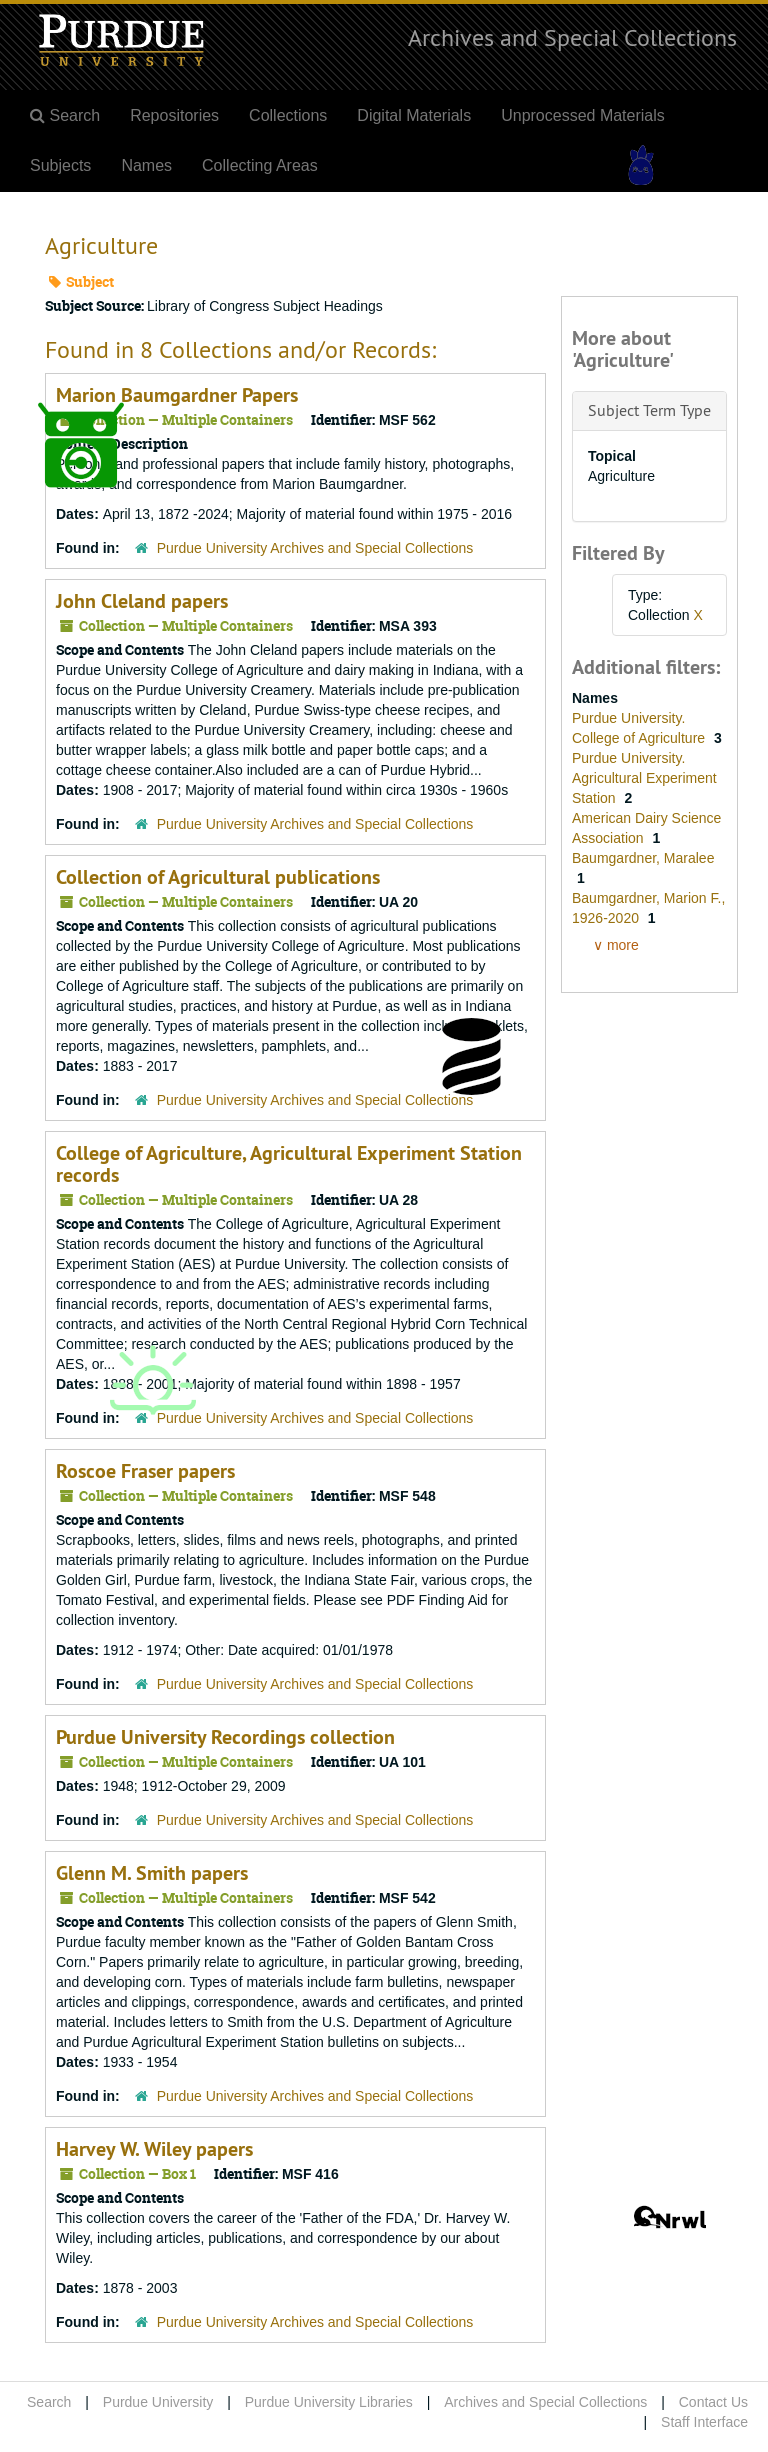  What do you see at coordinates (641, 165) in the screenshot?
I see `pinia state management library logo` at bounding box center [641, 165].